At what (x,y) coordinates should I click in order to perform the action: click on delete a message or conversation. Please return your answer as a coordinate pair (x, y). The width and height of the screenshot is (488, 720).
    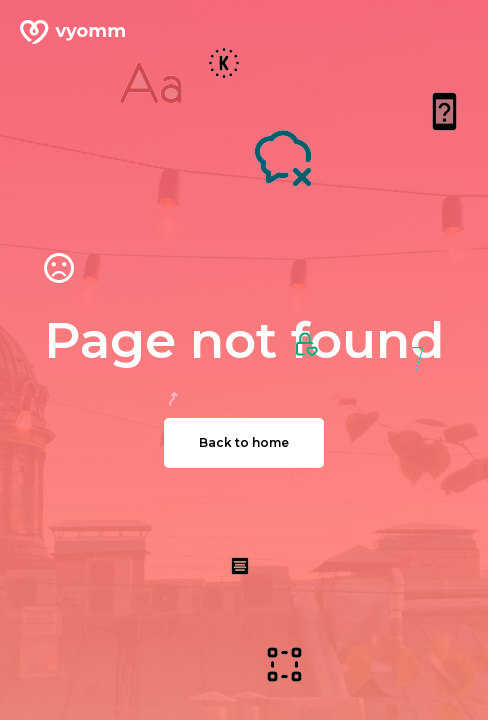
    Looking at the image, I should click on (282, 157).